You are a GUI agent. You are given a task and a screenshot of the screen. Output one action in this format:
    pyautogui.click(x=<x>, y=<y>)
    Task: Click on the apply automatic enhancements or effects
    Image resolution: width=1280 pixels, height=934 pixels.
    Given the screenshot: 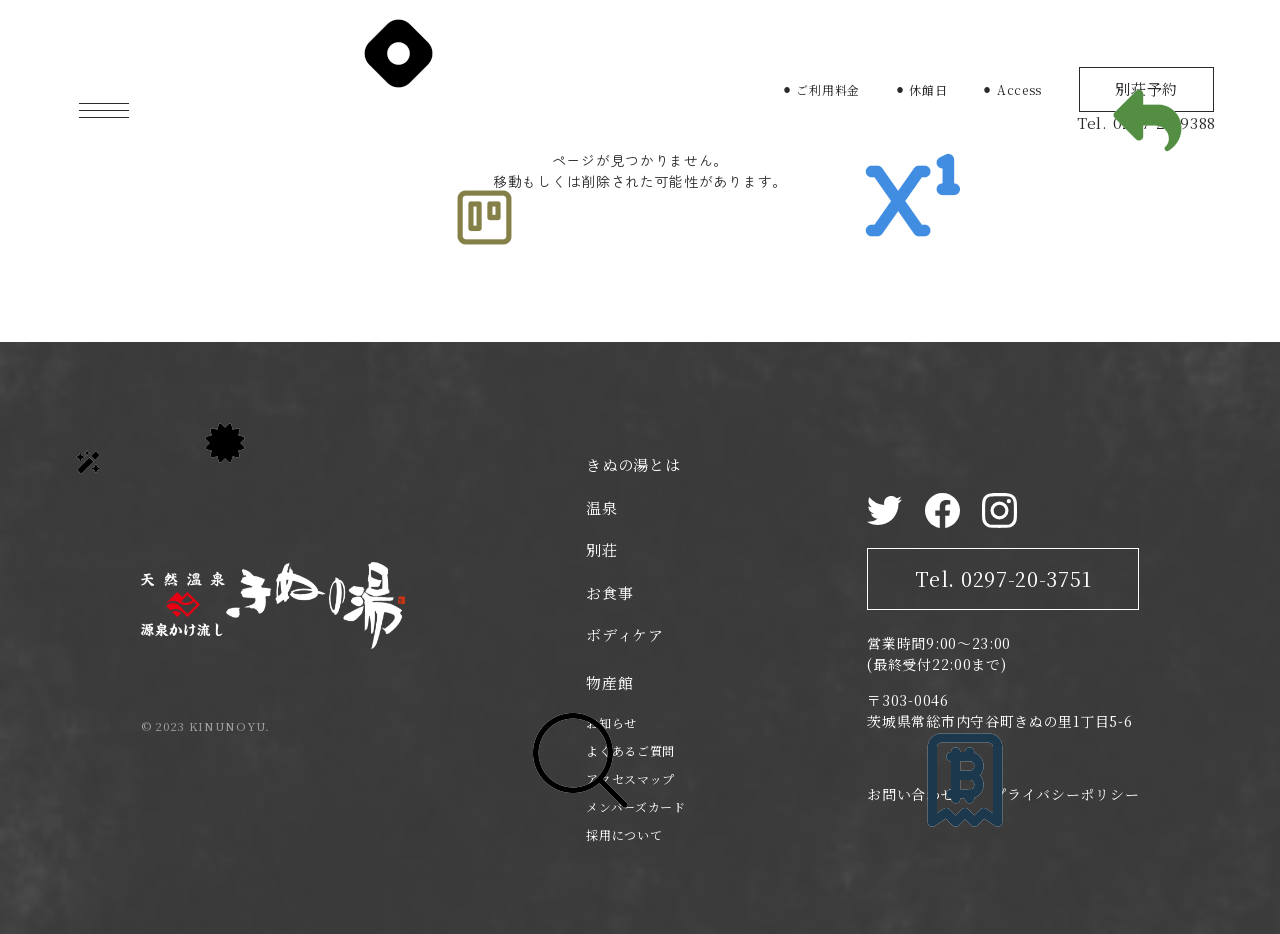 What is the action you would take?
    pyautogui.click(x=88, y=462)
    